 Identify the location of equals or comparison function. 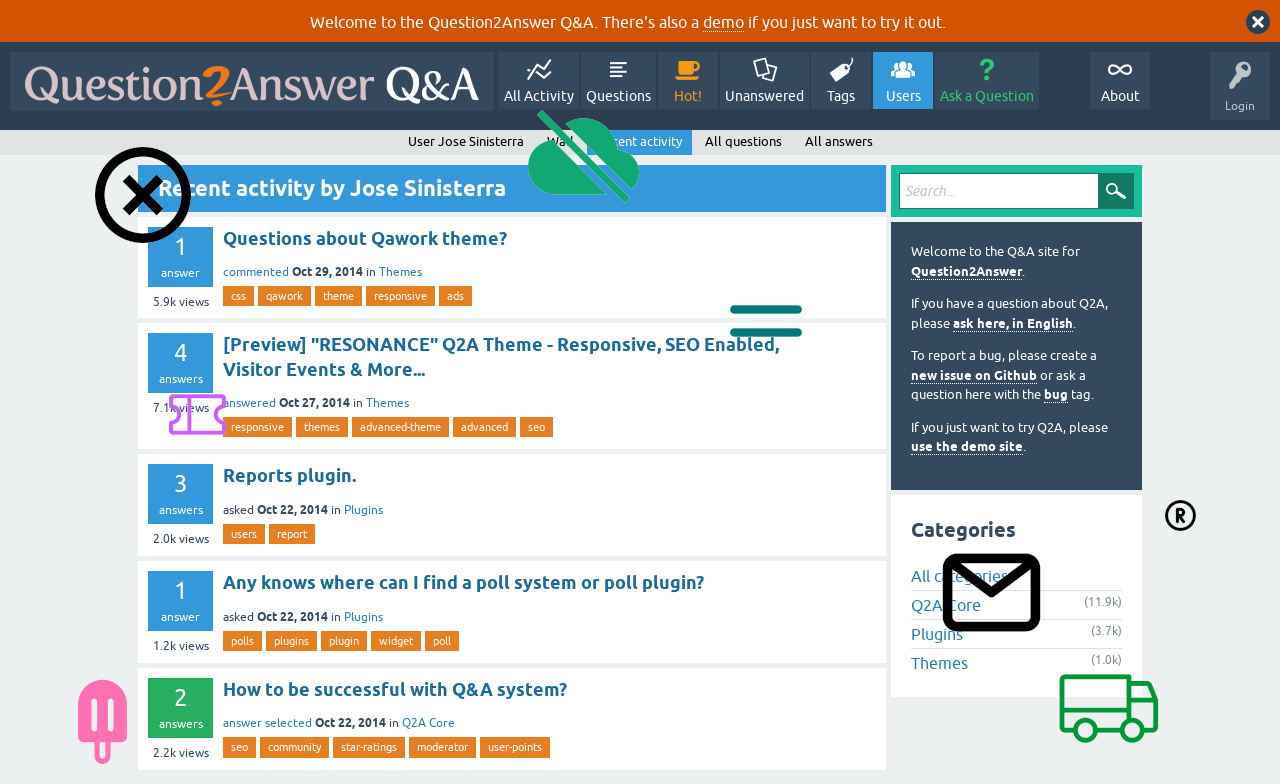
(766, 321).